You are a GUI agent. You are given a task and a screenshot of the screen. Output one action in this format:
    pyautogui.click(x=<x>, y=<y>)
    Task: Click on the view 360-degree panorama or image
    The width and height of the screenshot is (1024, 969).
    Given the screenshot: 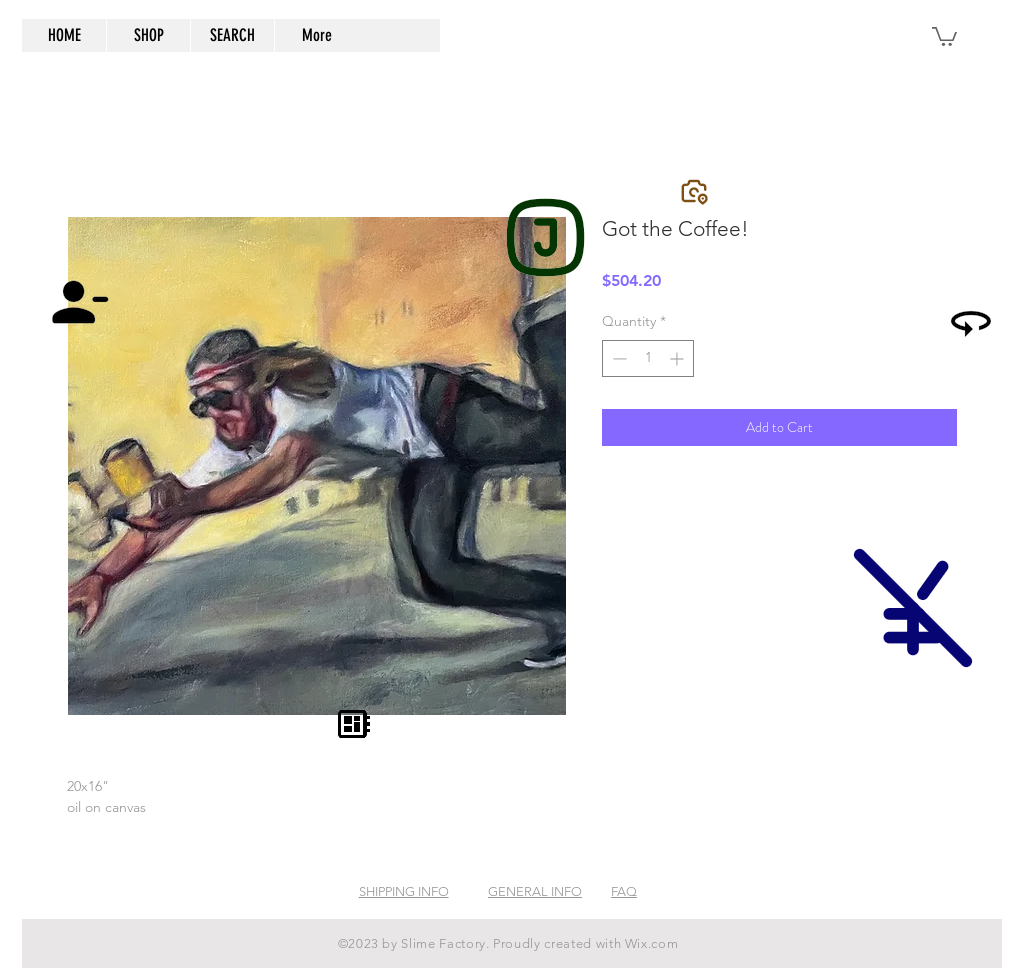 What is the action you would take?
    pyautogui.click(x=971, y=321)
    